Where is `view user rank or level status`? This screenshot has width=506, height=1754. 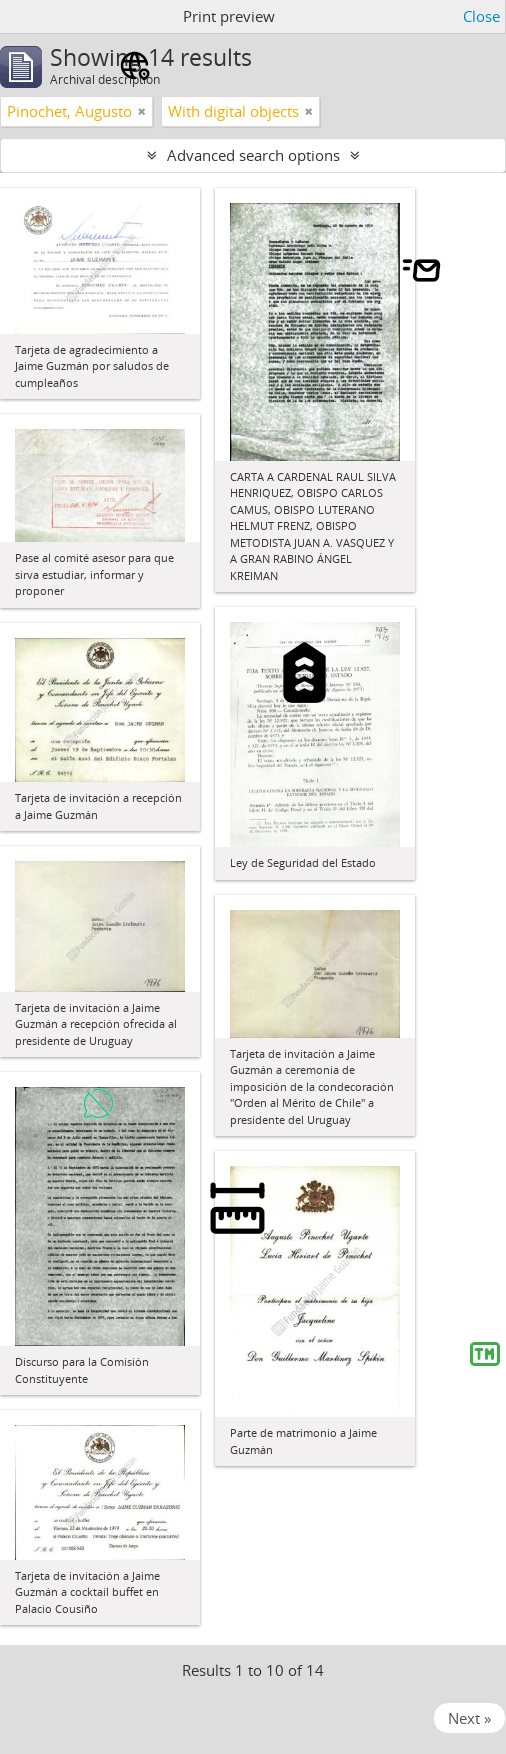 view user rank or level status is located at coordinates (304, 672).